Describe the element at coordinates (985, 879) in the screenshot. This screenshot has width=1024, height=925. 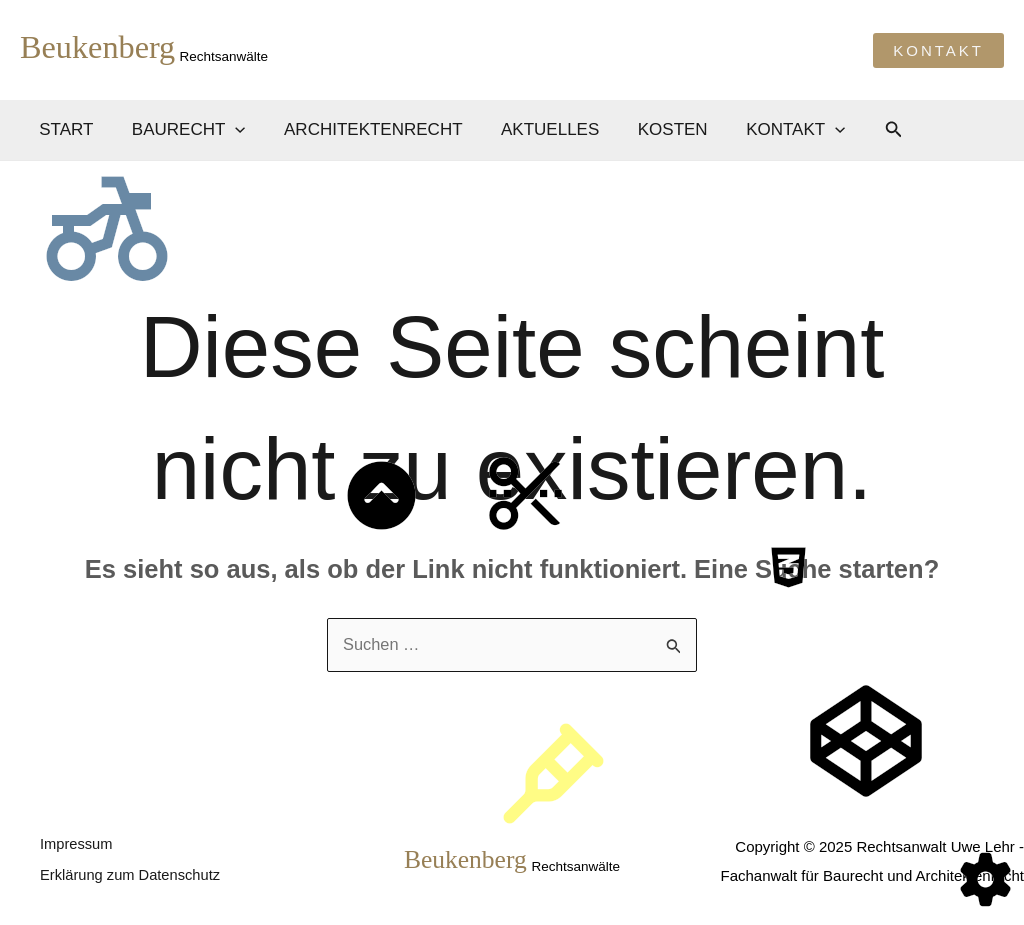
I see `access settings or preferences` at that location.